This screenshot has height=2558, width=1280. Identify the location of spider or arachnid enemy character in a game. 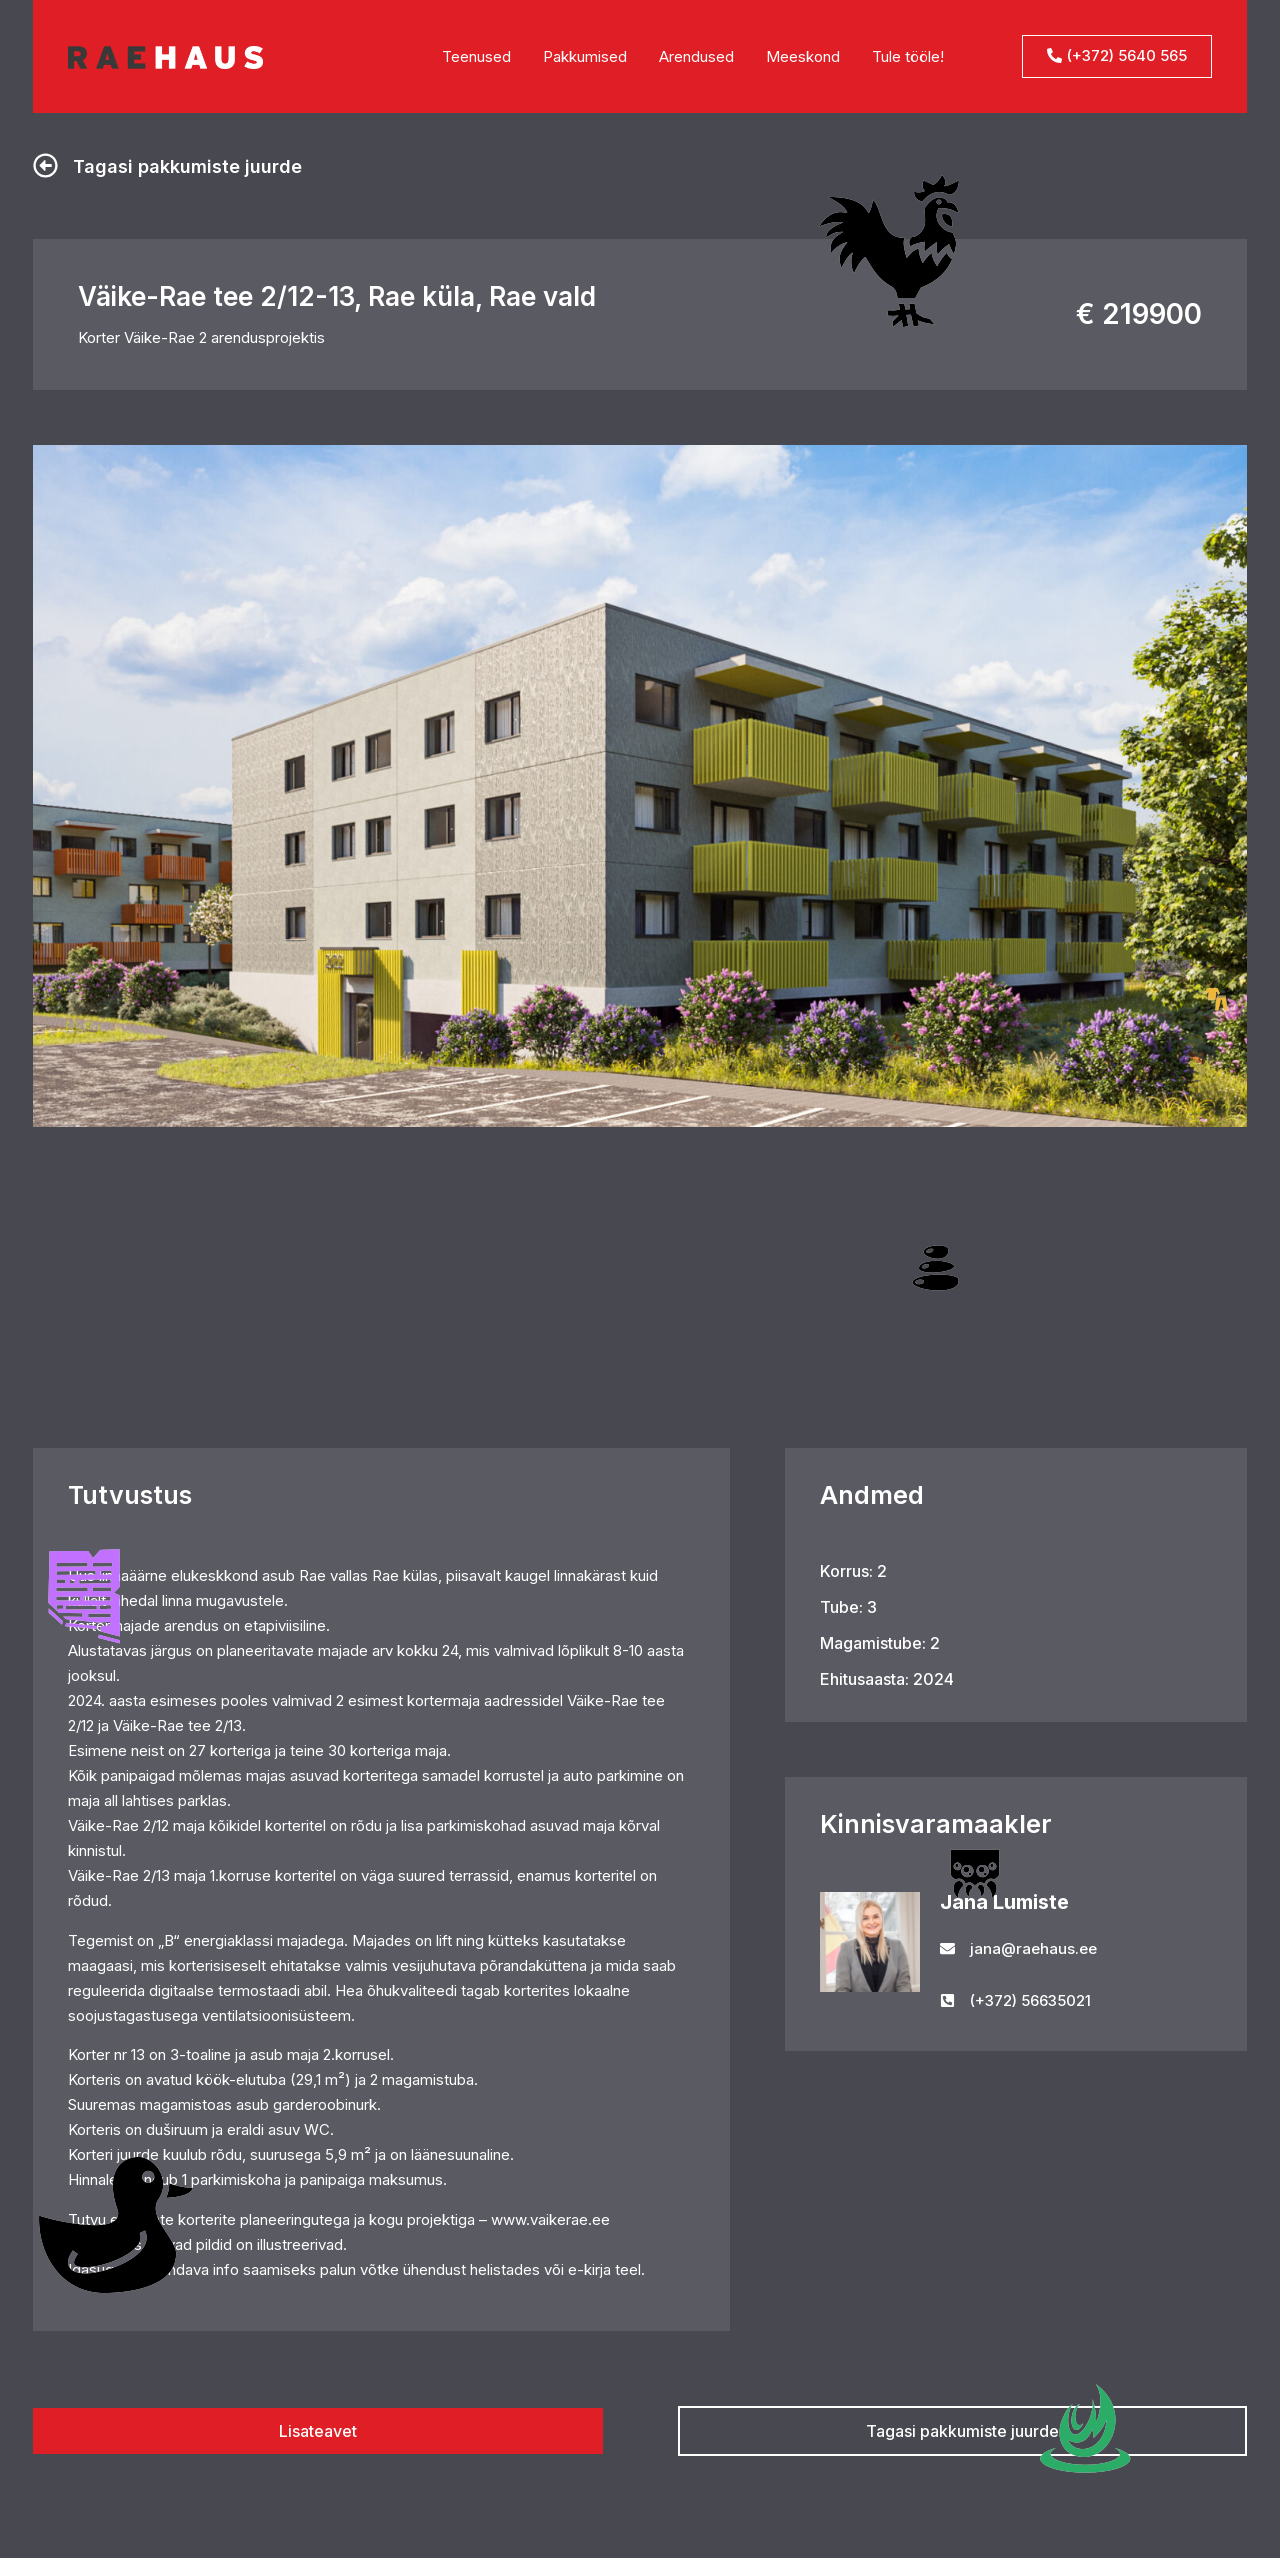
(975, 1874).